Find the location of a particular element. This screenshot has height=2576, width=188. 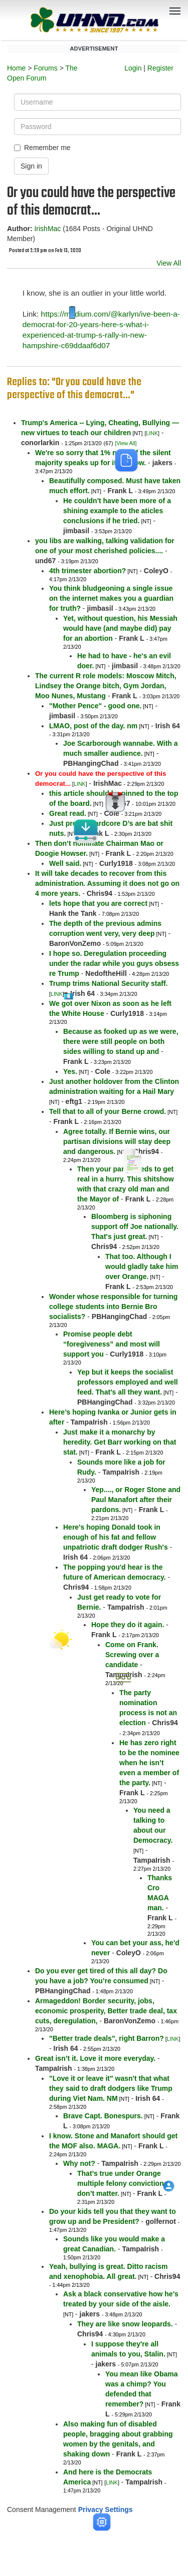

open transmission torrent client is located at coordinates (115, 802).